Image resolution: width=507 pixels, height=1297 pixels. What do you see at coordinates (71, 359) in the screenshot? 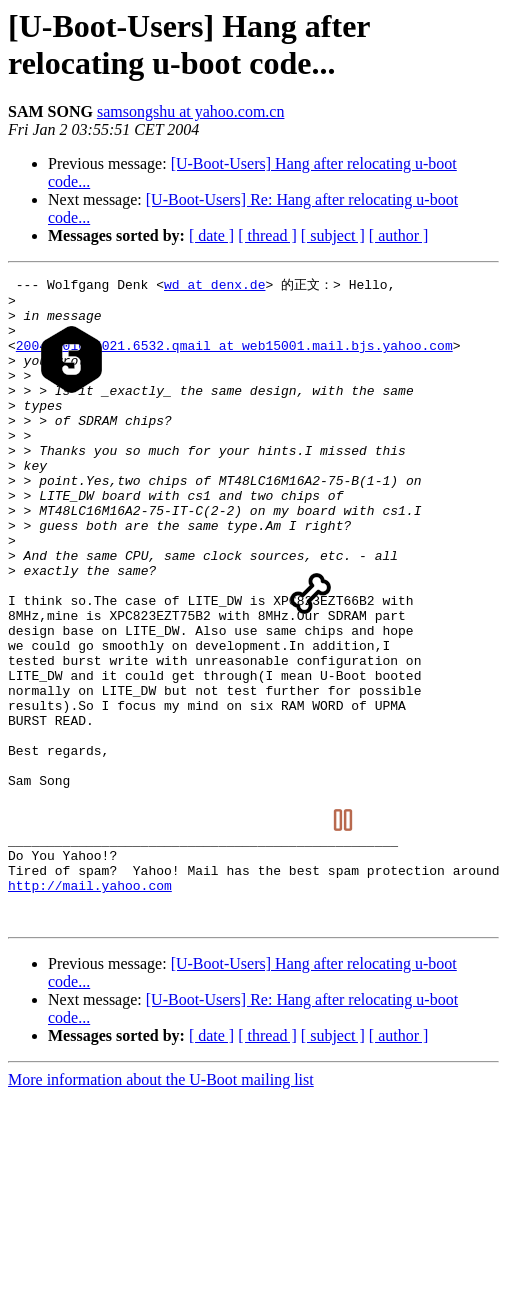
I see `step 5 in a multi-step process` at bounding box center [71, 359].